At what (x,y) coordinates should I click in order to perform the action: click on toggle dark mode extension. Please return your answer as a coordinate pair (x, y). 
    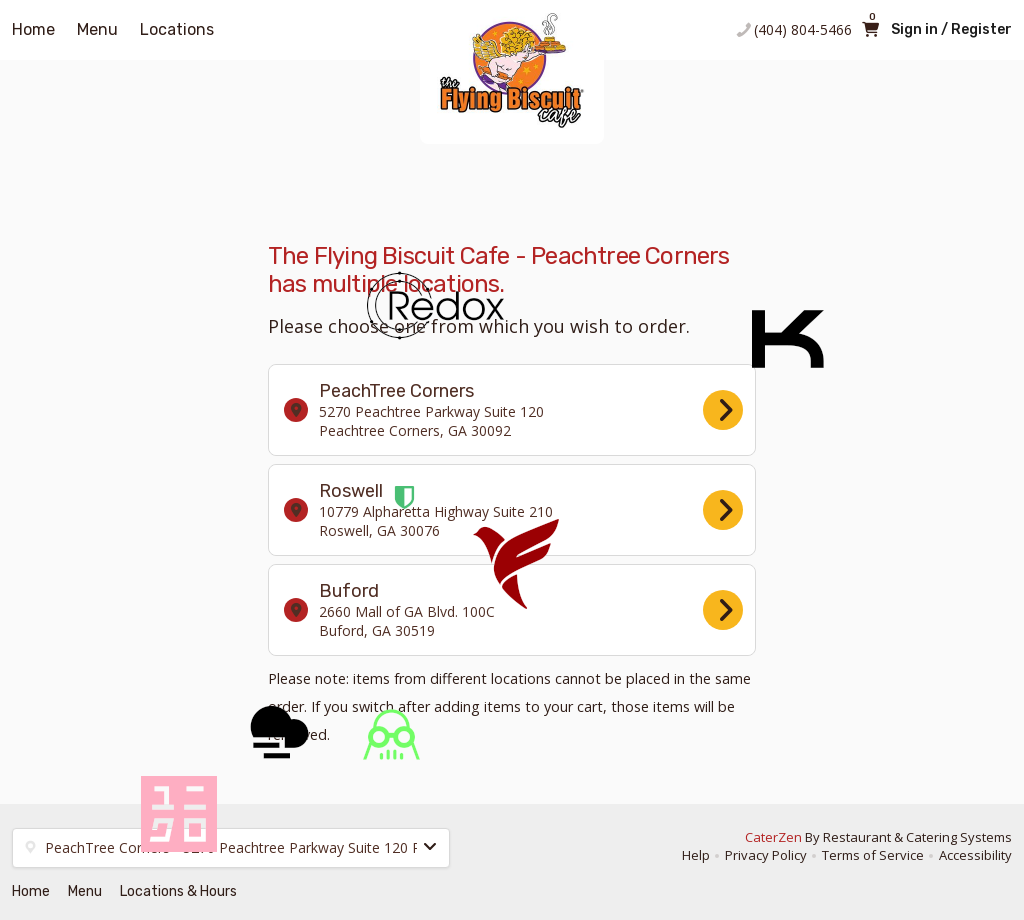
    Looking at the image, I should click on (391, 734).